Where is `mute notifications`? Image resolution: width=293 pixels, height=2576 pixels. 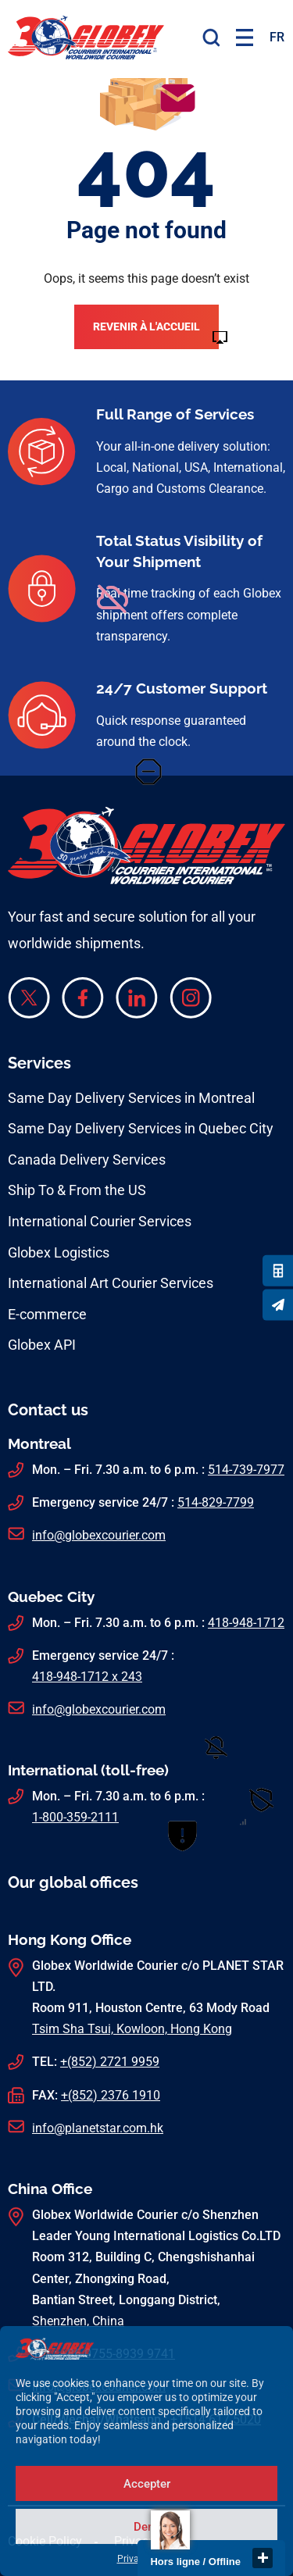 mute notifications is located at coordinates (216, 1747).